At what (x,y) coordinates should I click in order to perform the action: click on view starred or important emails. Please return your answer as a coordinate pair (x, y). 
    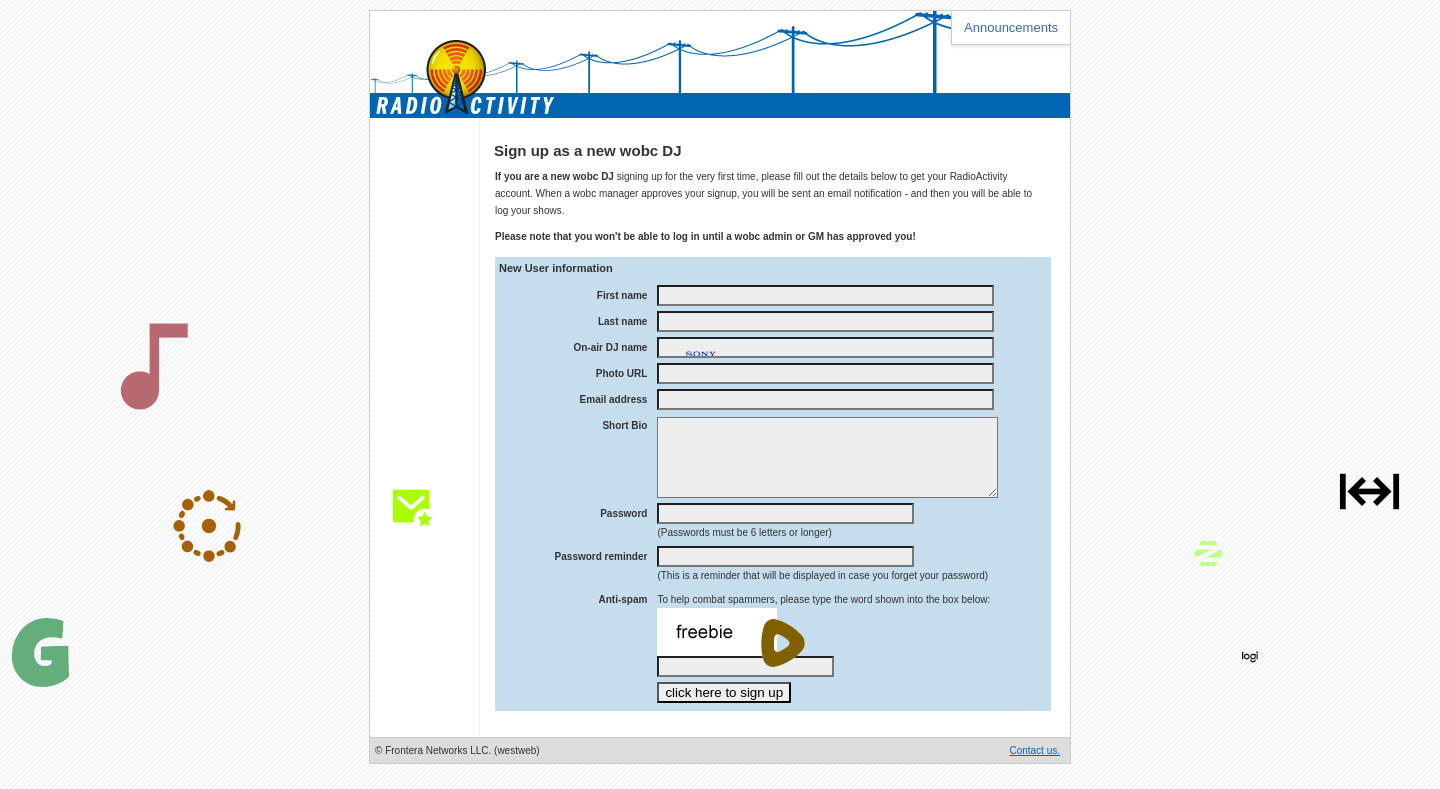
    Looking at the image, I should click on (411, 506).